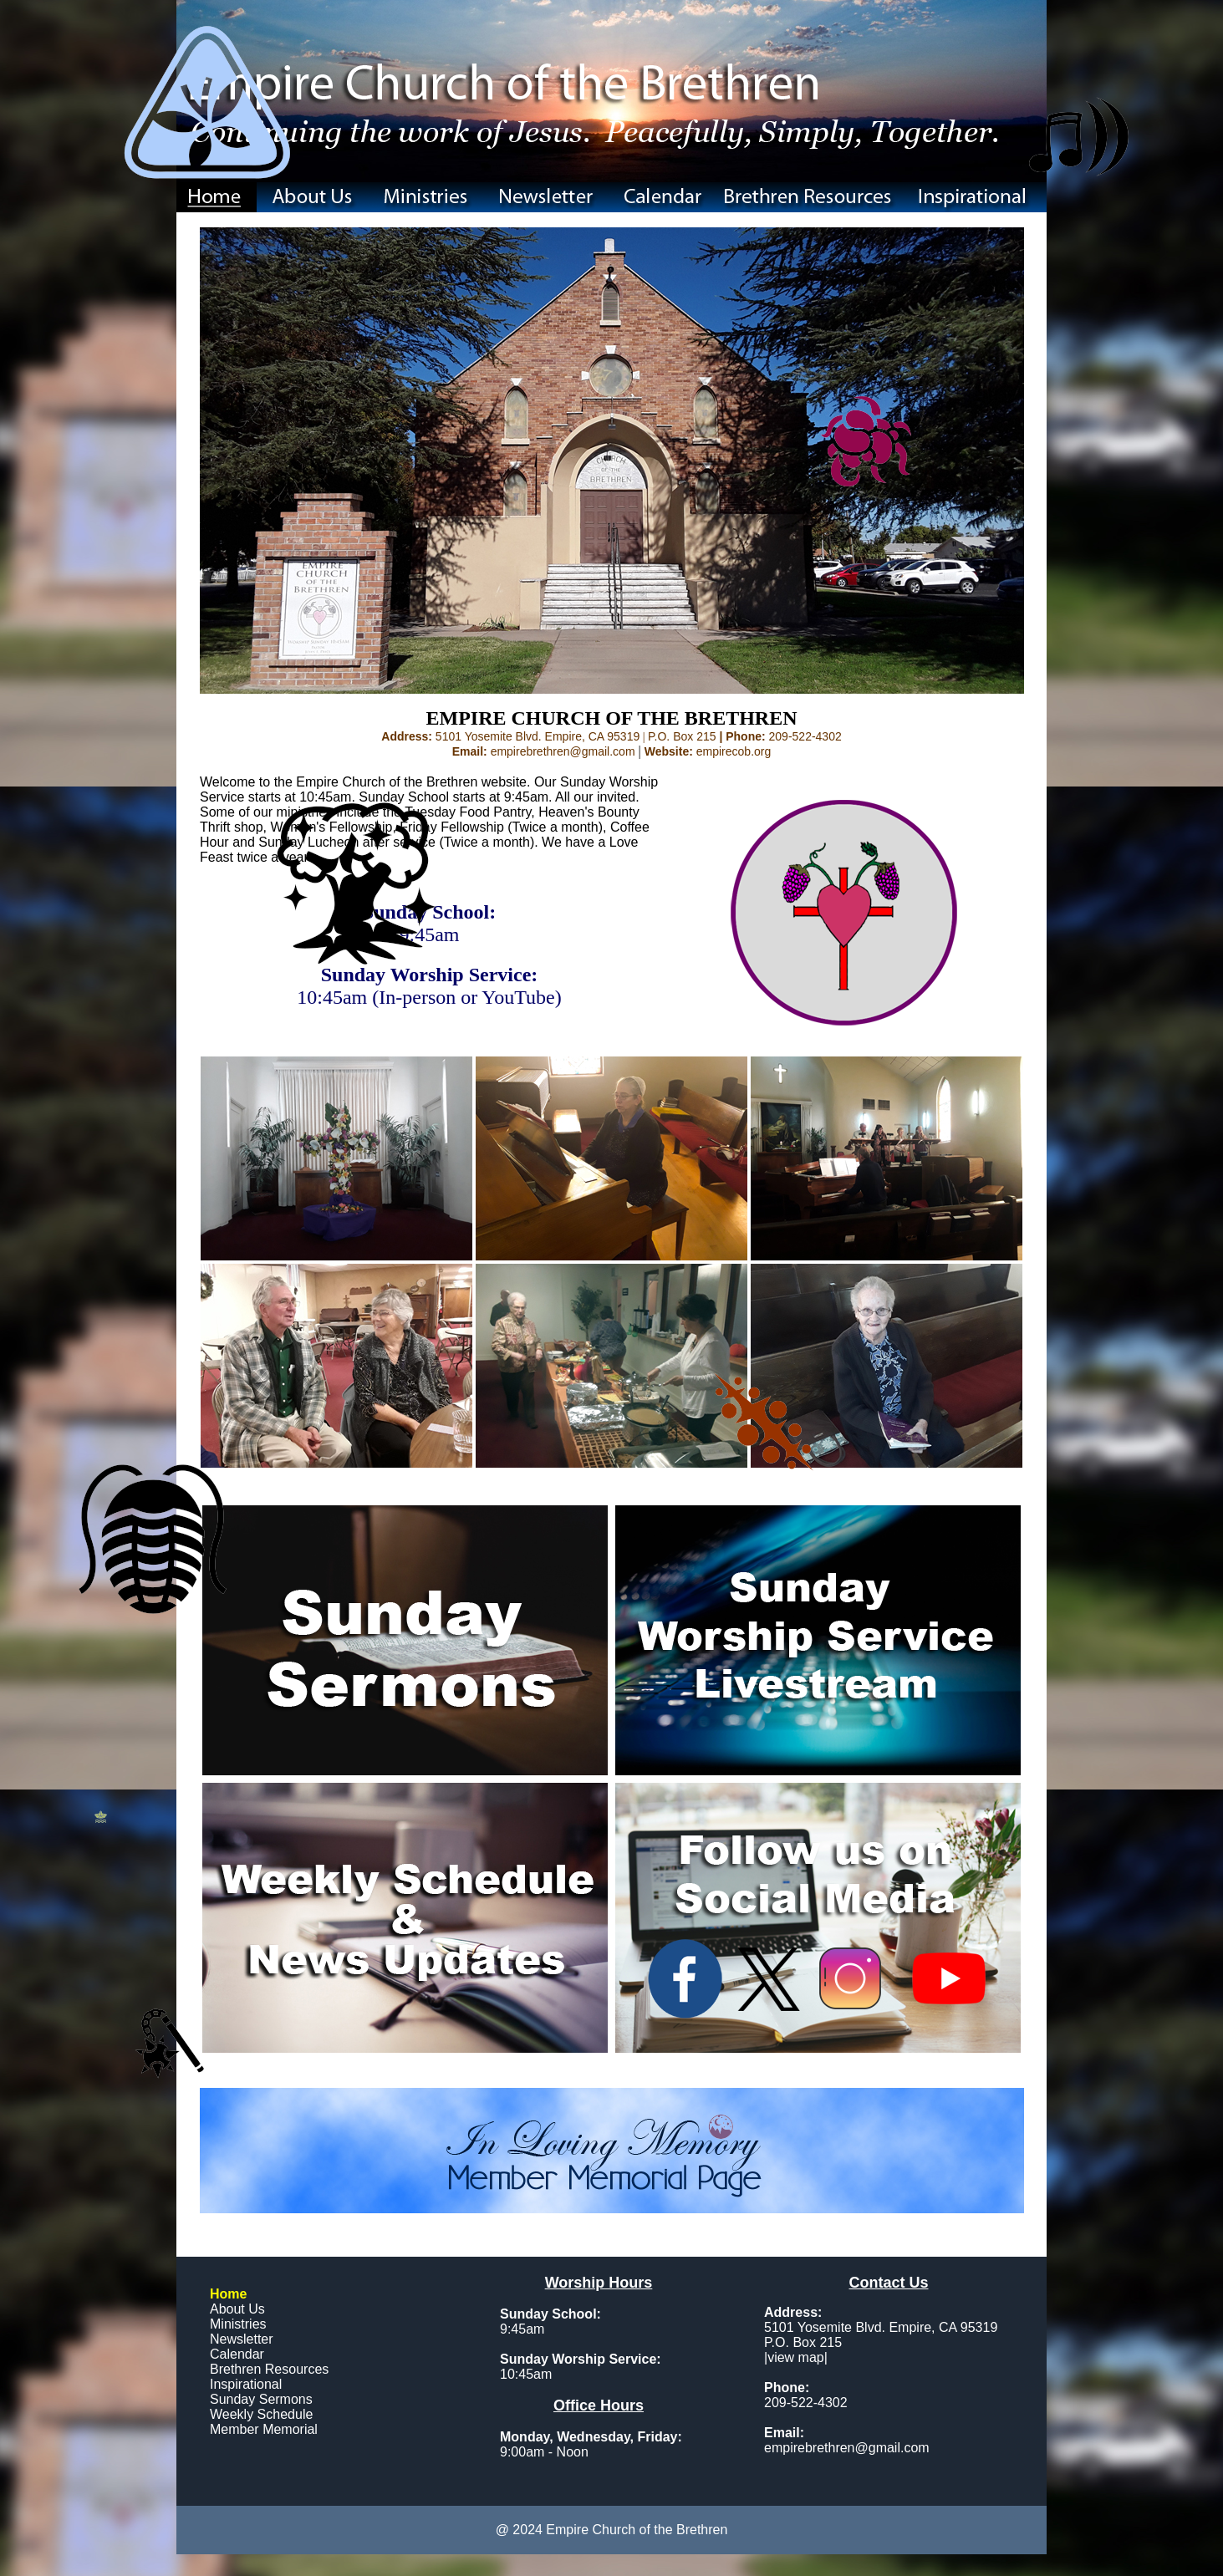  Describe the element at coordinates (721, 2126) in the screenshot. I see `toggle night mode or dark theme` at that location.